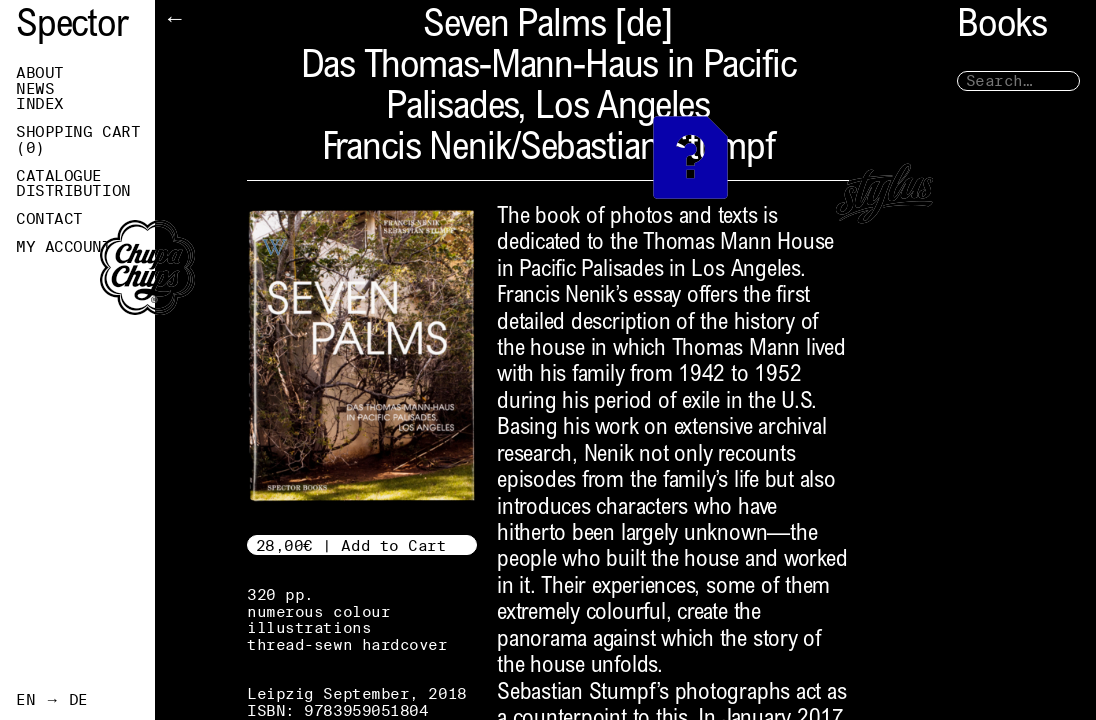 Image resolution: width=1096 pixels, height=720 pixels. I want to click on unknown or unrecognized file type, so click(690, 157).